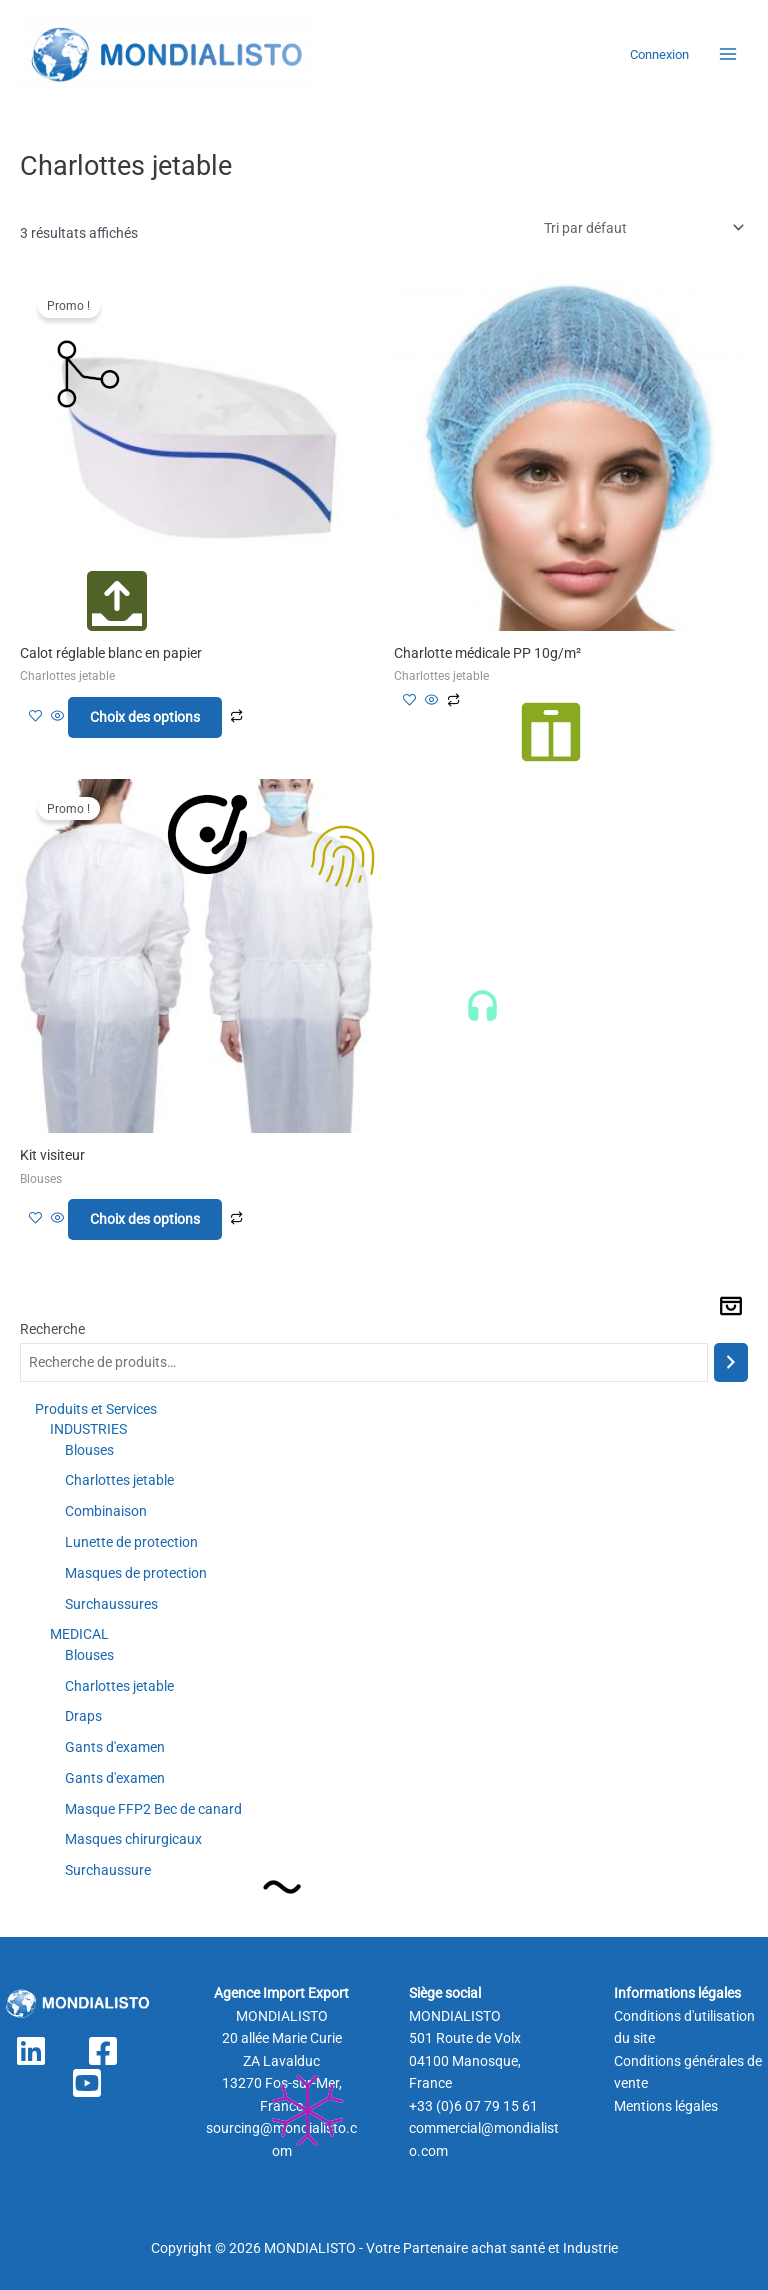 The height and width of the screenshot is (2290, 768). What do you see at coordinates (207, 834) in the screenshot?
I see `access music or audio library` at bounding box center [207, 834].